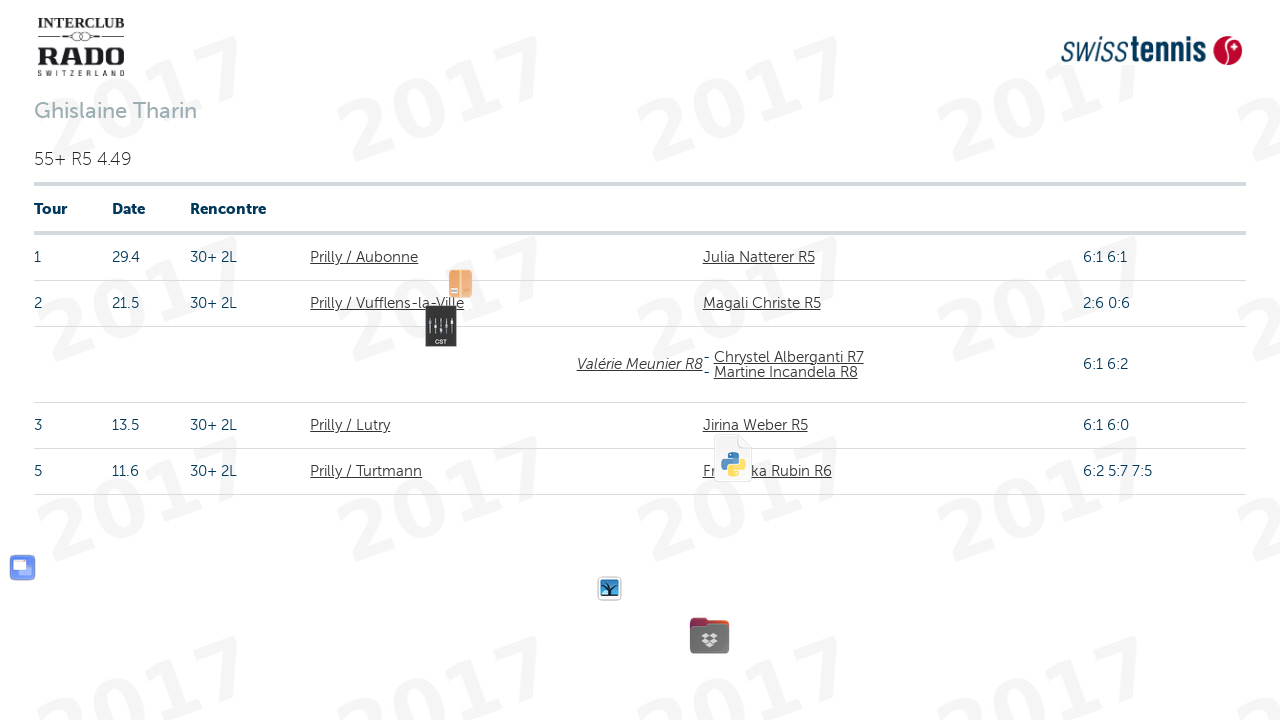  Describe the element at coordinates (709, 635) in the screenshot. I see `open dropbox synced folder` at that location.